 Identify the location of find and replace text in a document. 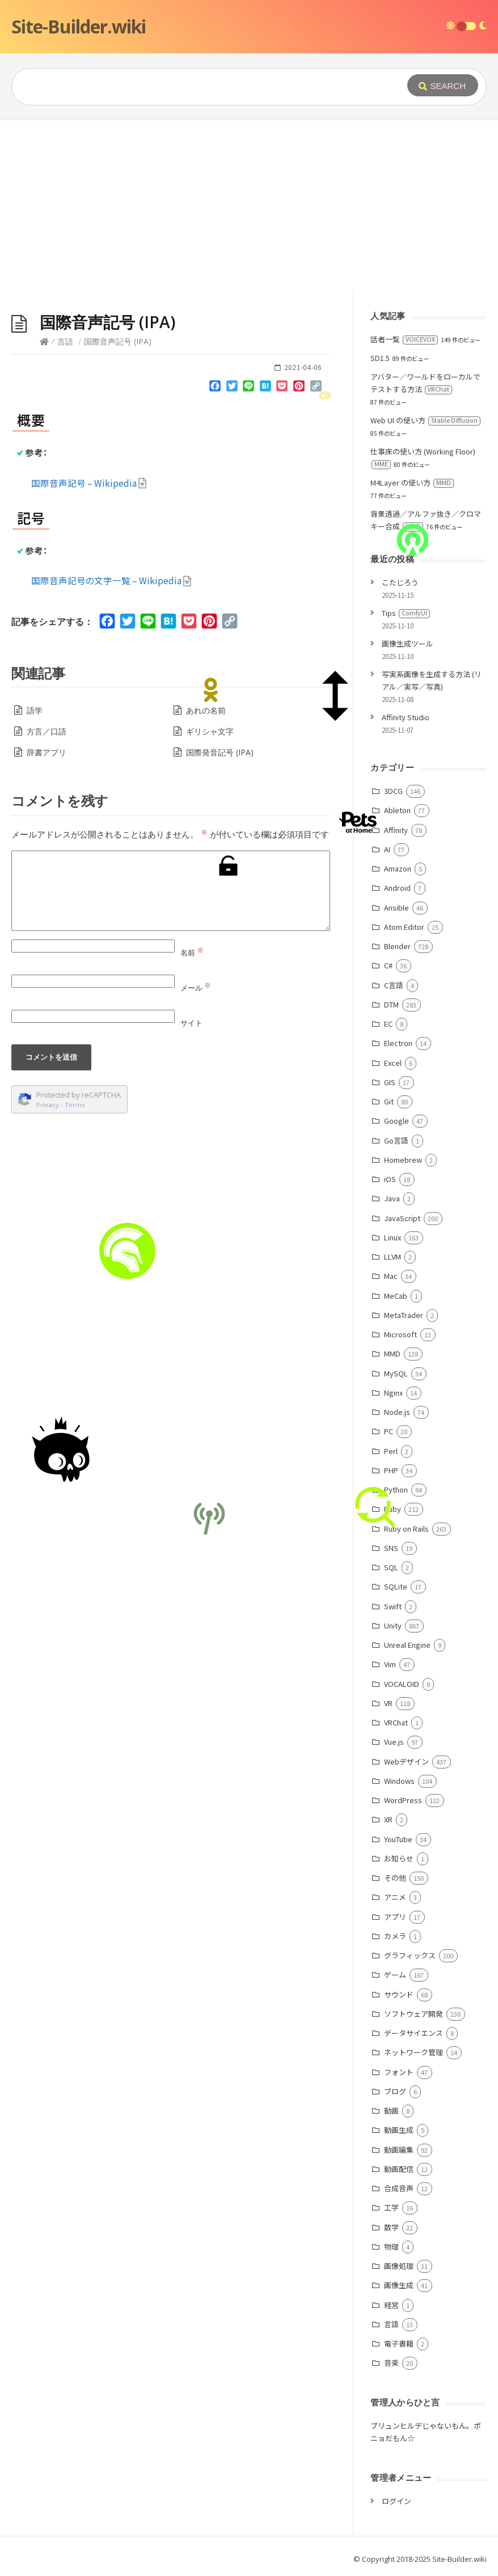
(375, 1507).